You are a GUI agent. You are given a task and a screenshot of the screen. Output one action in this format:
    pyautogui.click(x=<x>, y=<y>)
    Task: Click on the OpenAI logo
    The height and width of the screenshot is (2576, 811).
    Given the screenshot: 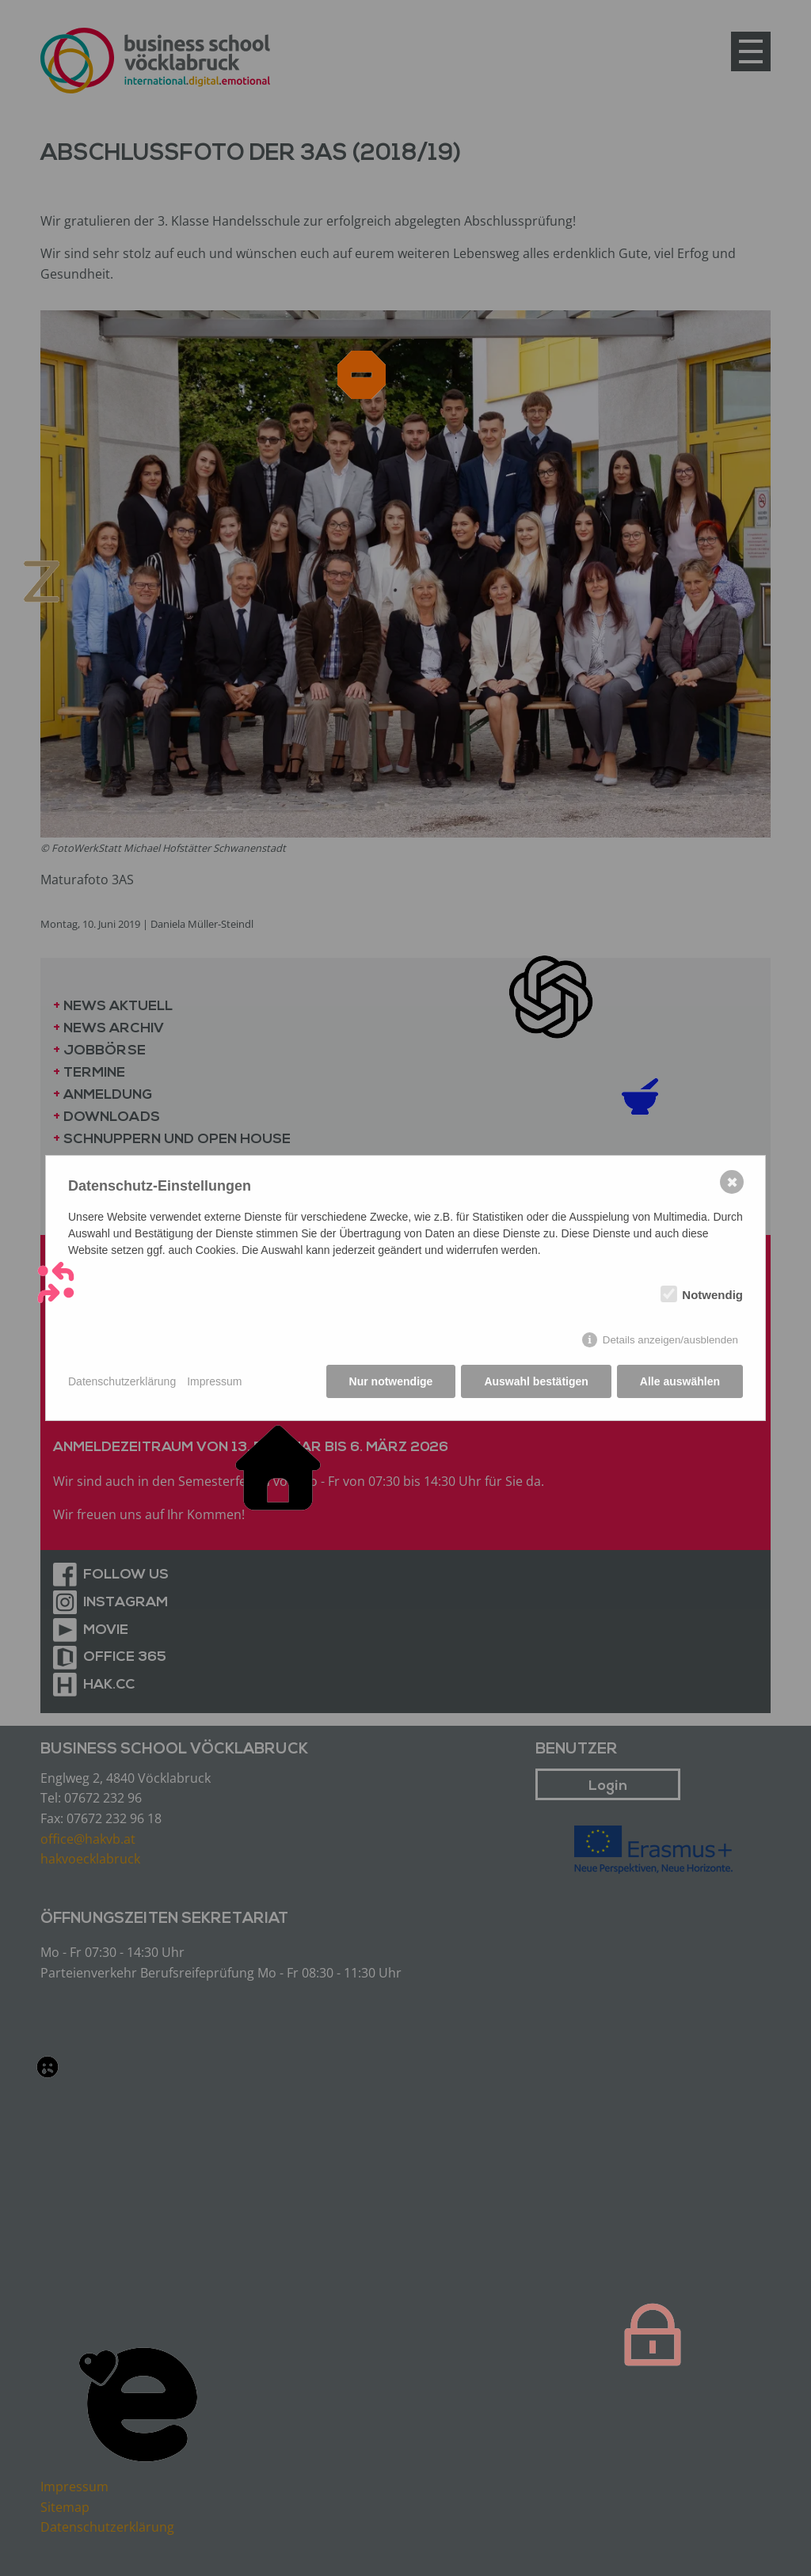 What is the action you would take?
    pyautogui.click(x=550, y=997)
    